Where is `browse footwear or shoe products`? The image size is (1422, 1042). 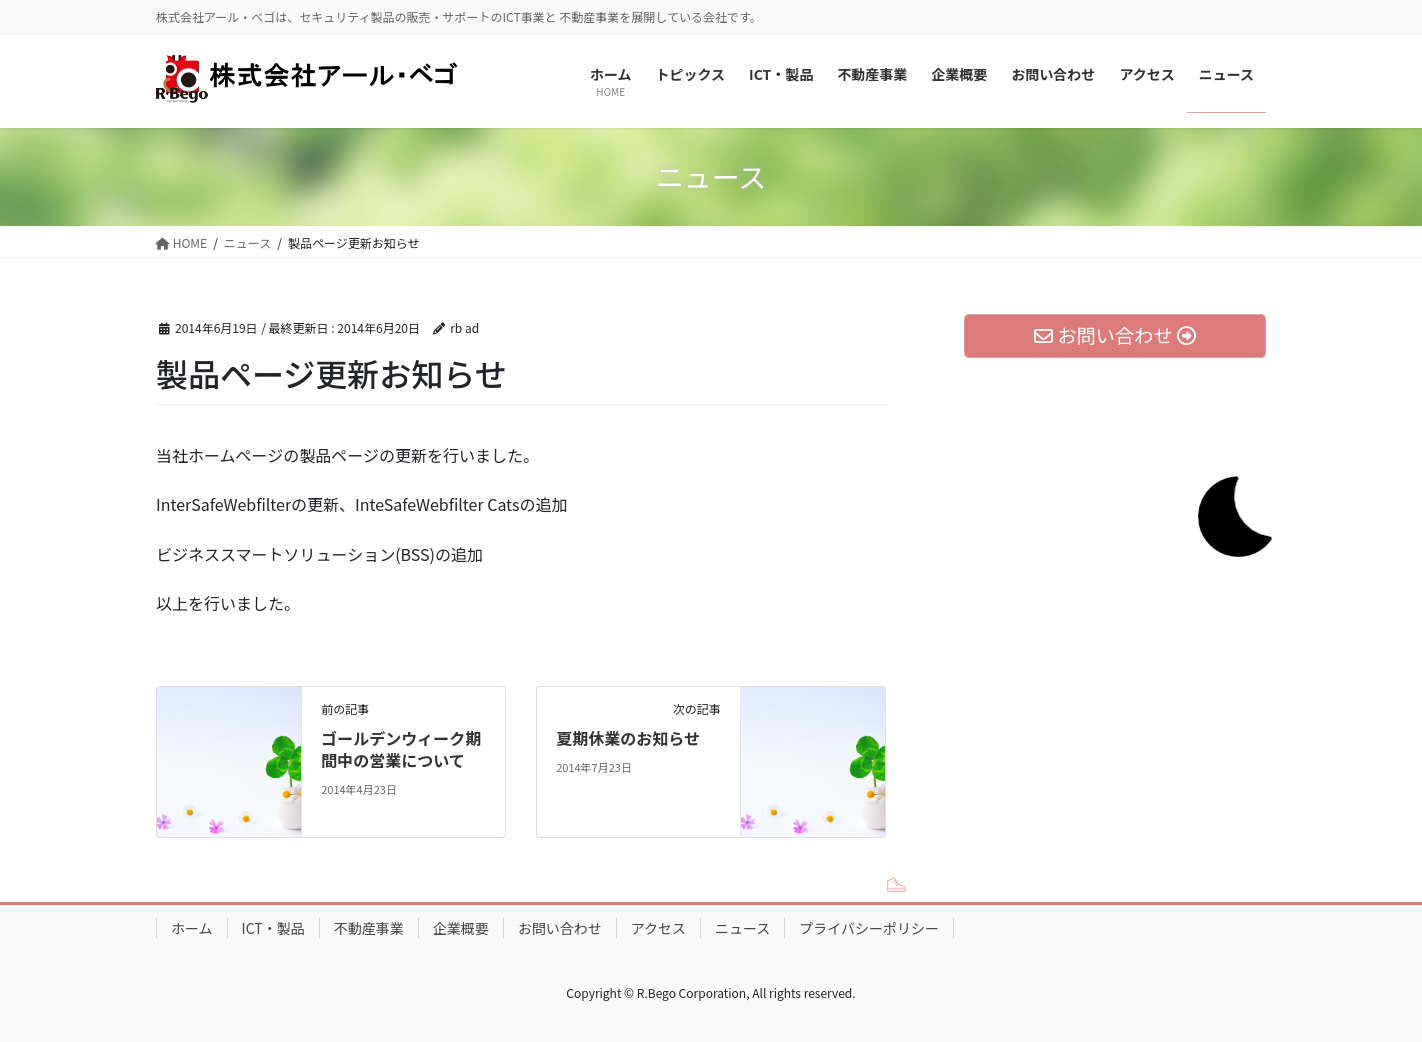 browse footwear or shoe products is located at coordinates (895, 885).